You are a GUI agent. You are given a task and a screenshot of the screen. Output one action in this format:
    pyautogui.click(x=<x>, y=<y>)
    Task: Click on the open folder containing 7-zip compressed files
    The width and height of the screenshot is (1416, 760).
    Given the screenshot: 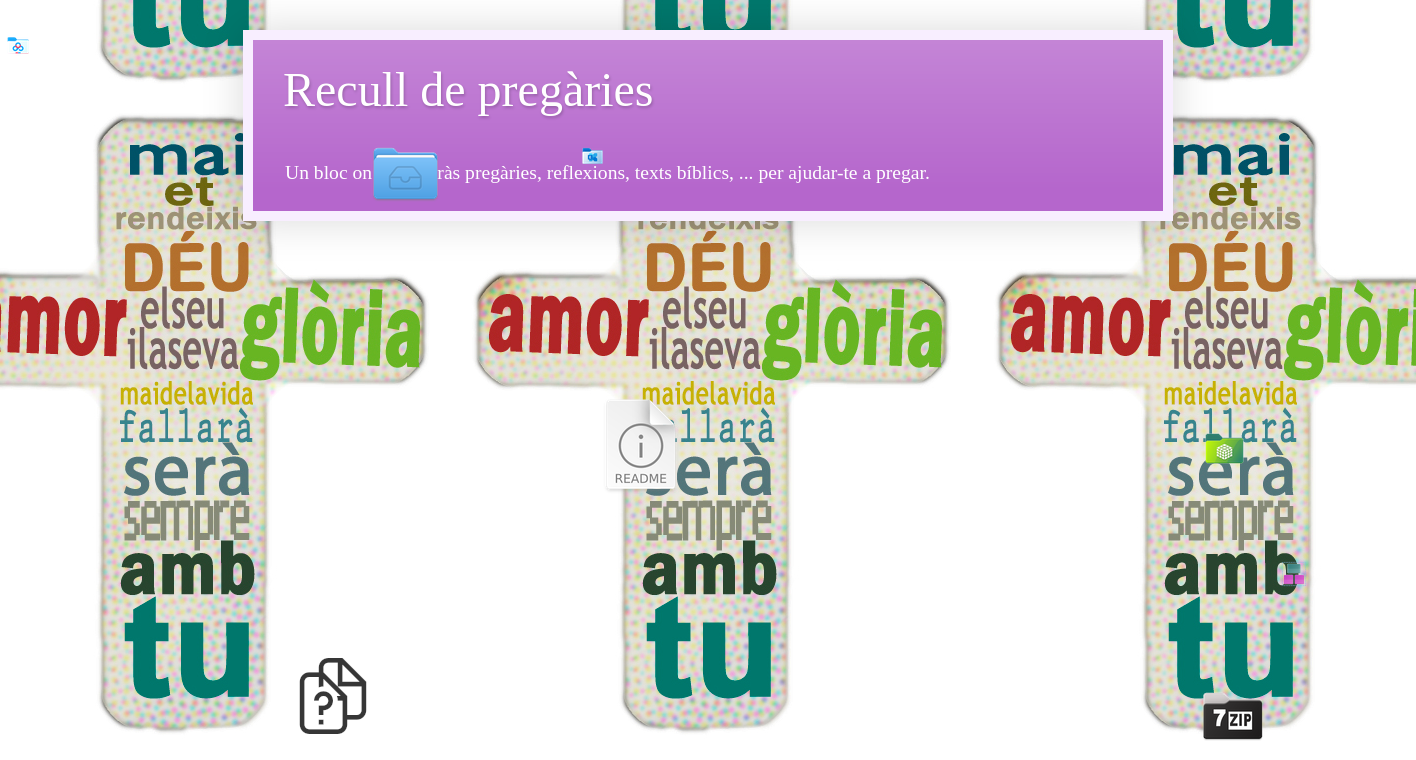 What is the action you would take?
    pyautogui.click(x=1232, y=717)
    